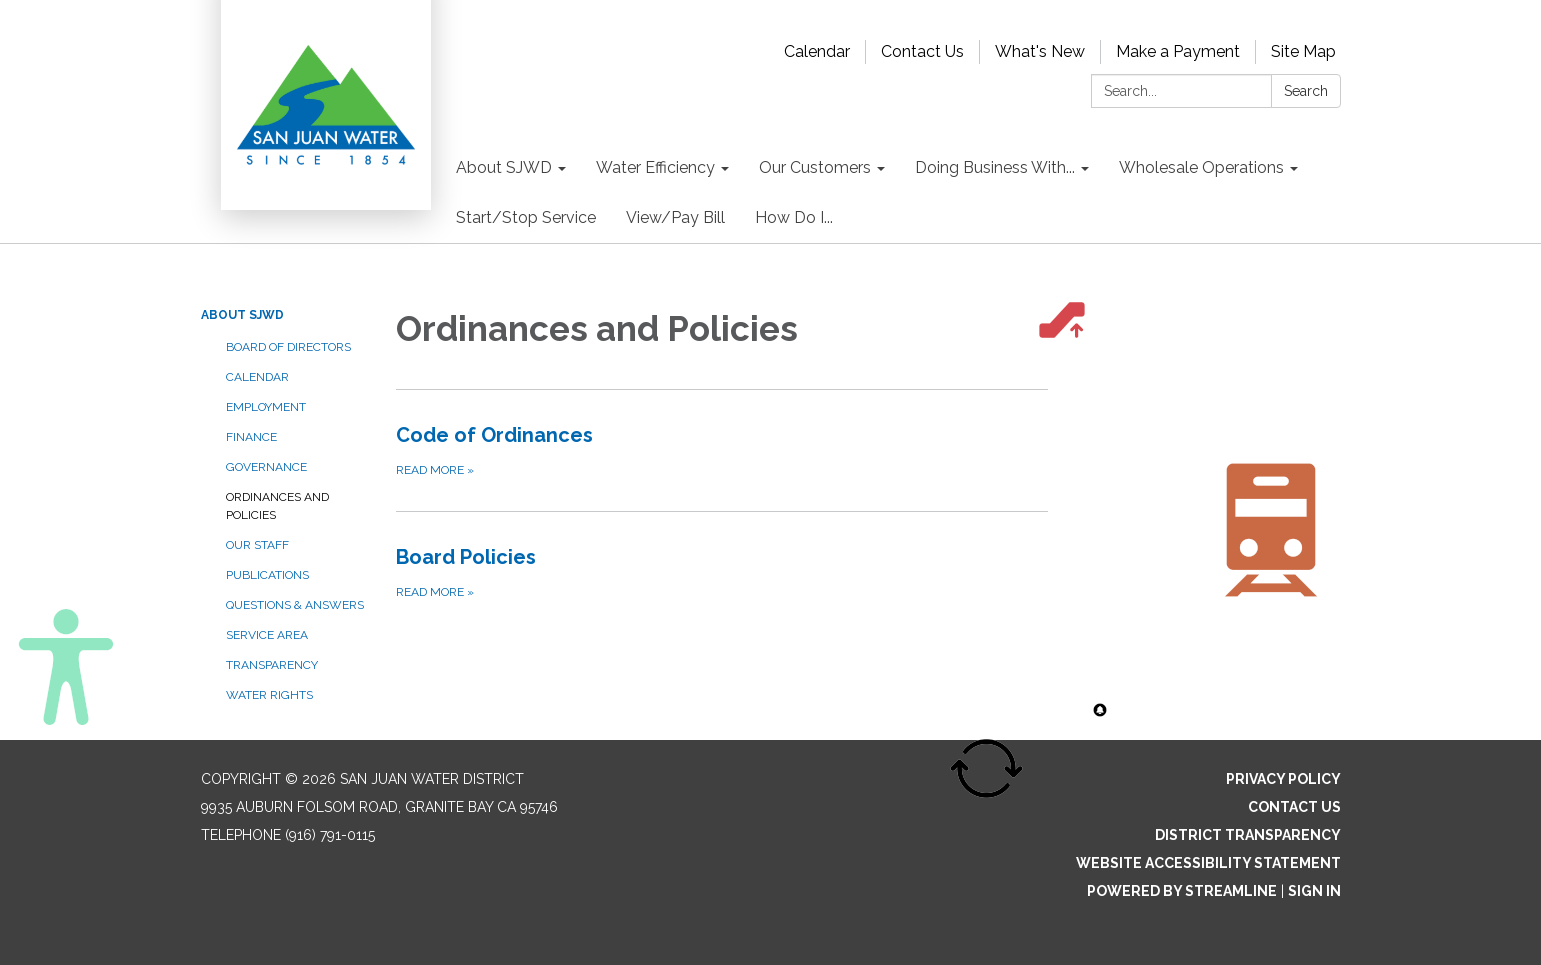 This screenshot has width=1541, height=965. What do you see at coordinates (1100, 710) in the screenshot?
I see `view notifications` at bounding box center [1100, 710].